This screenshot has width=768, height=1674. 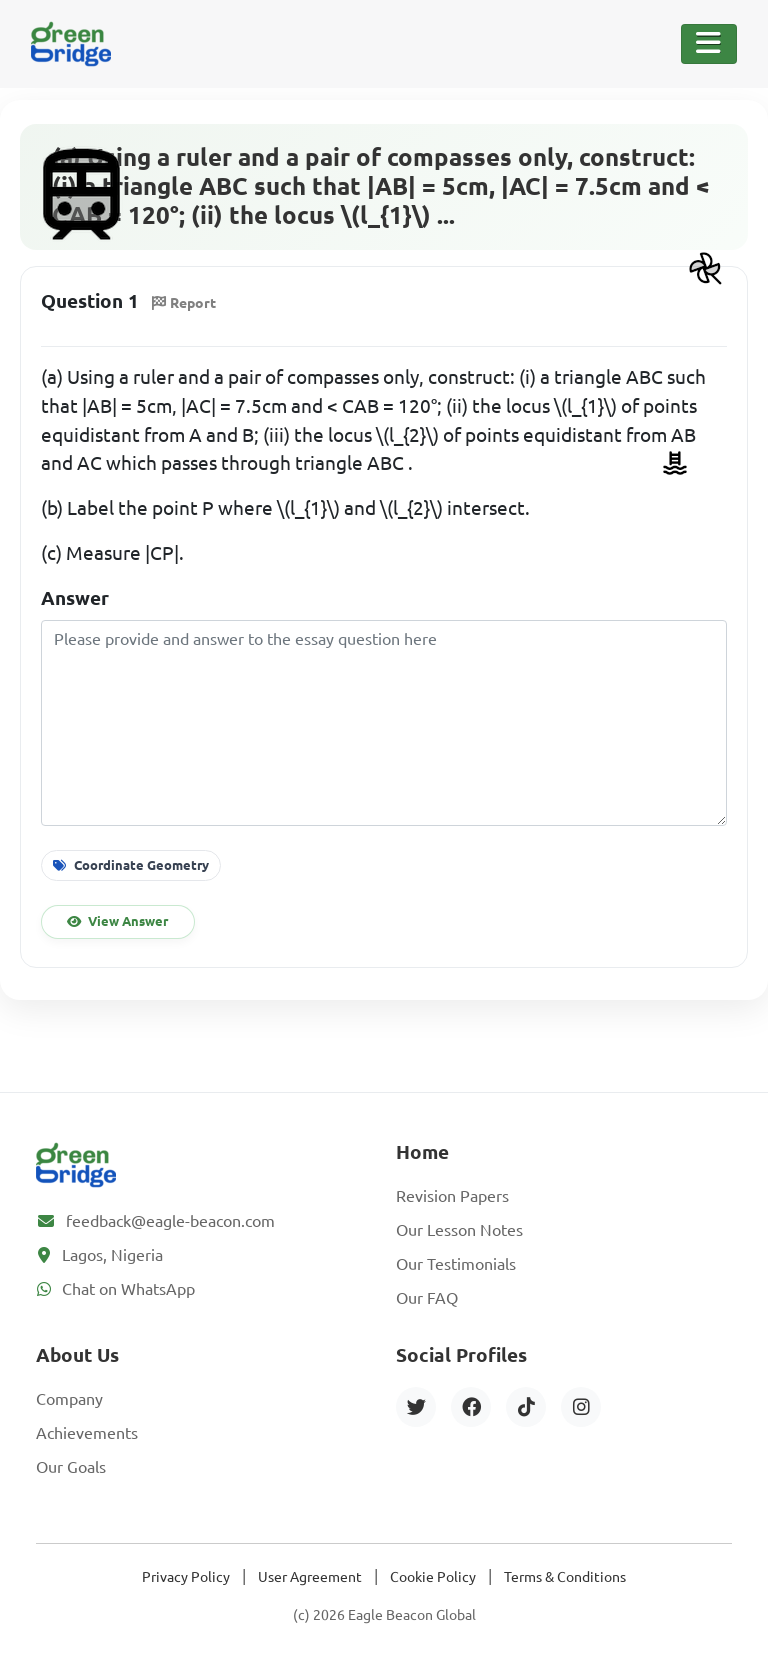 What do you see at coordinates (81, 196) in the screenshot?
I see `view train schedules or routes` at bounding box center [81, 196].